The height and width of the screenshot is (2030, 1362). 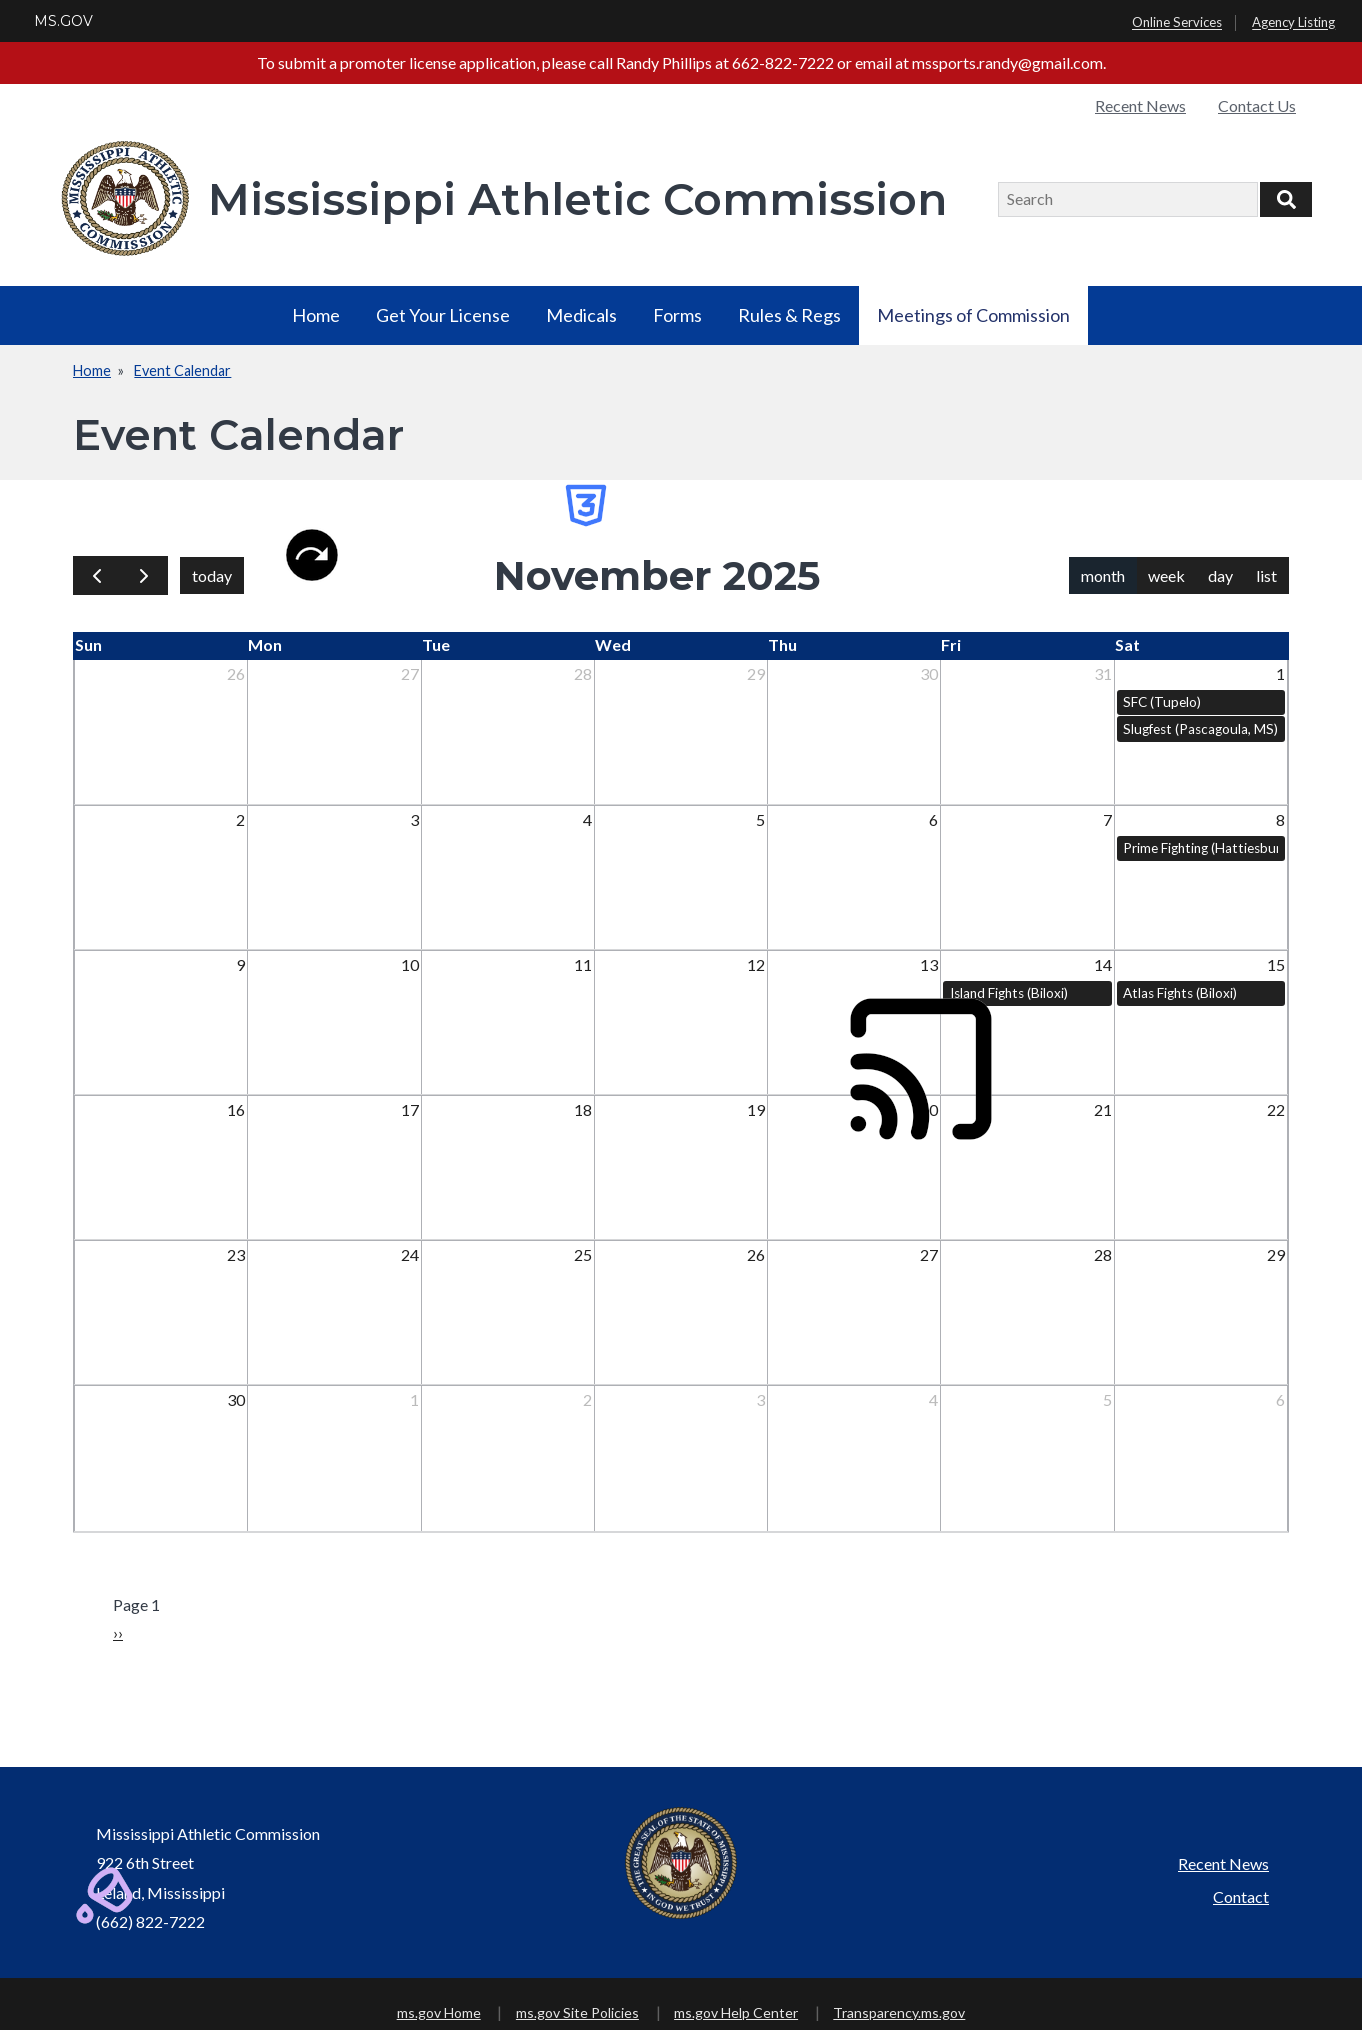 What do you see at coordinates (104, 1895) in the screenshot?
I see `select a fill color` at bounding box center [104, 1895].